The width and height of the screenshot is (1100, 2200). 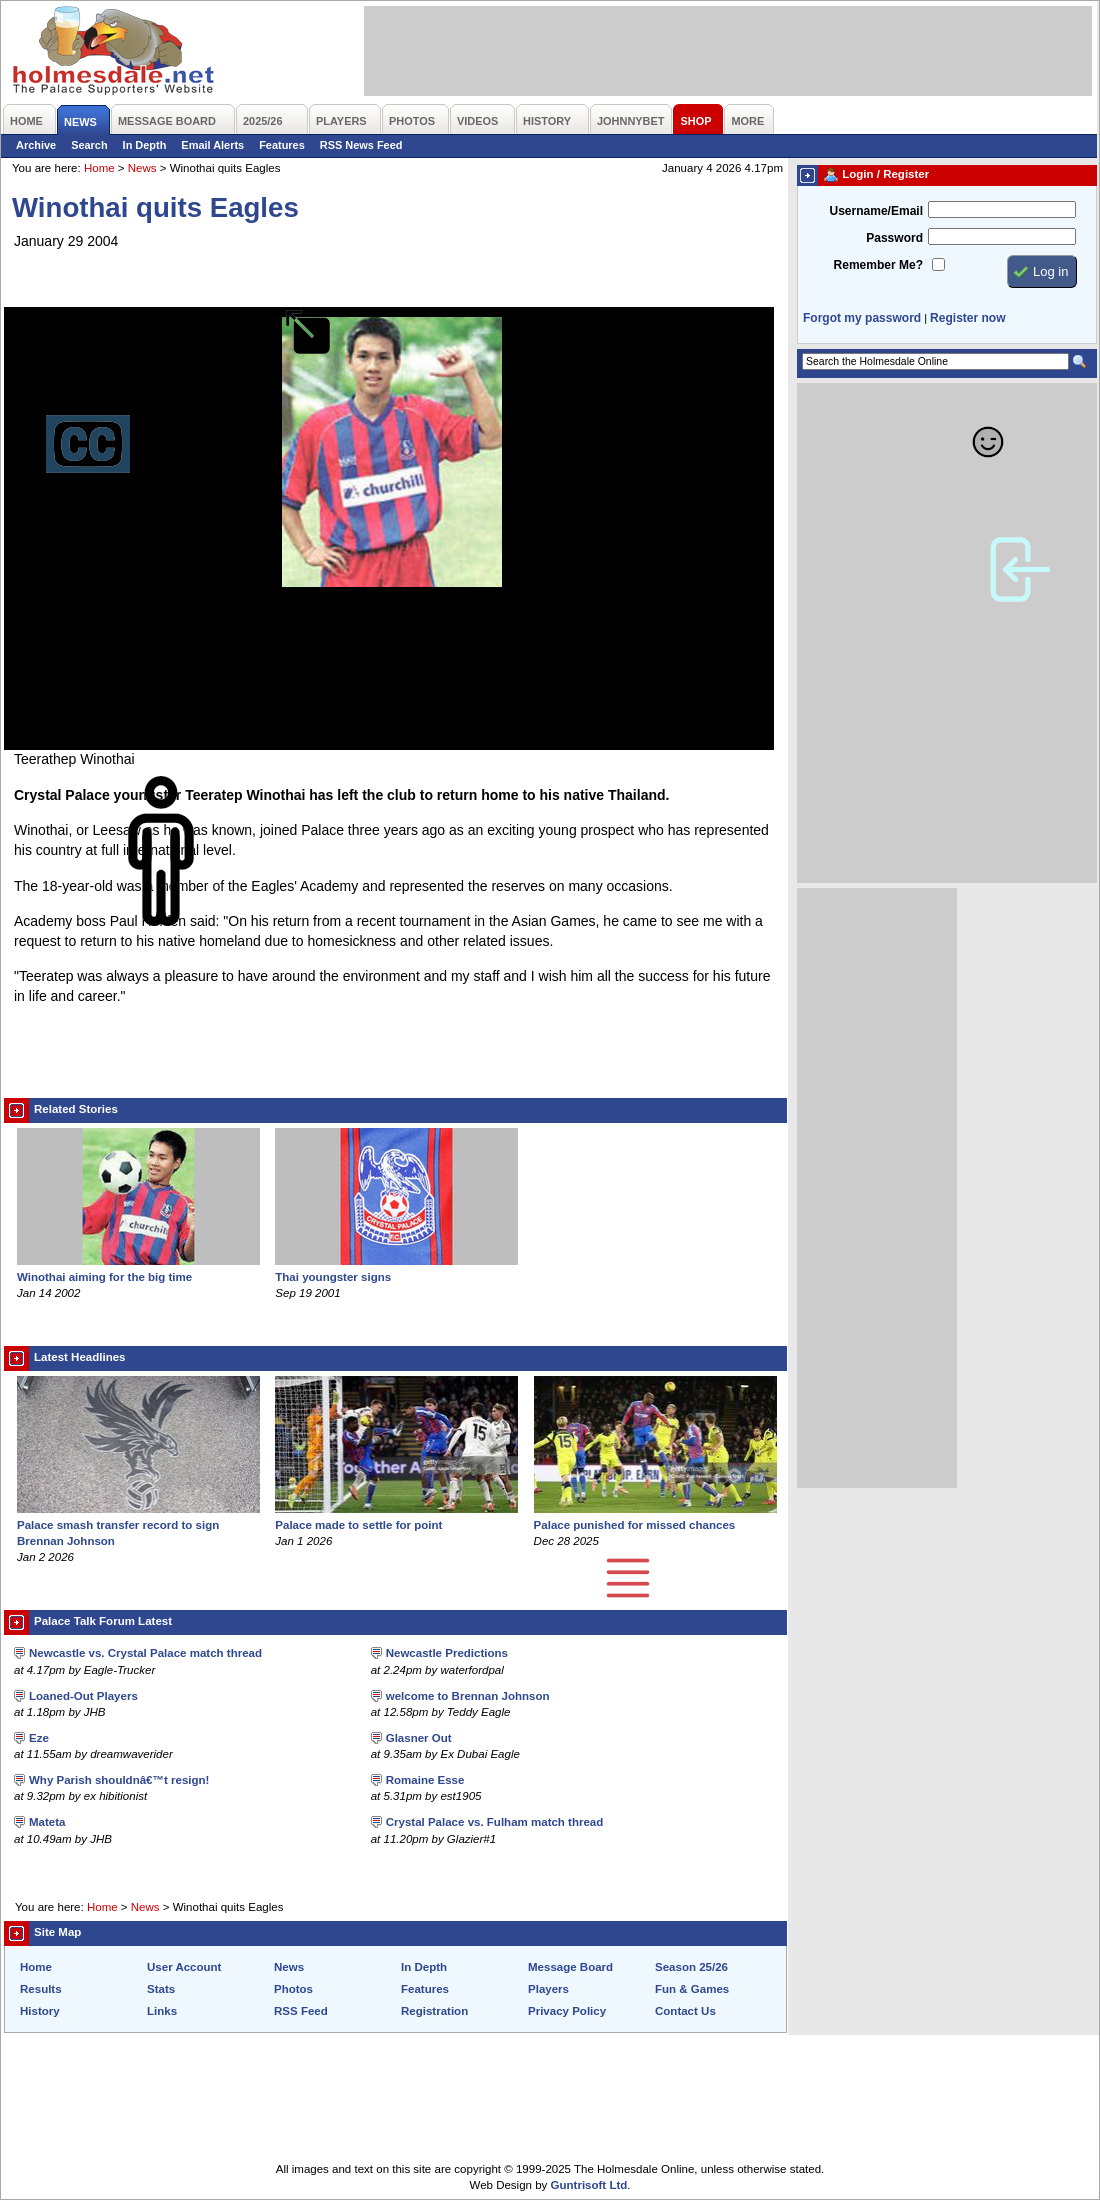 I want to click on log out of your account, so click(x=1015, y=569).